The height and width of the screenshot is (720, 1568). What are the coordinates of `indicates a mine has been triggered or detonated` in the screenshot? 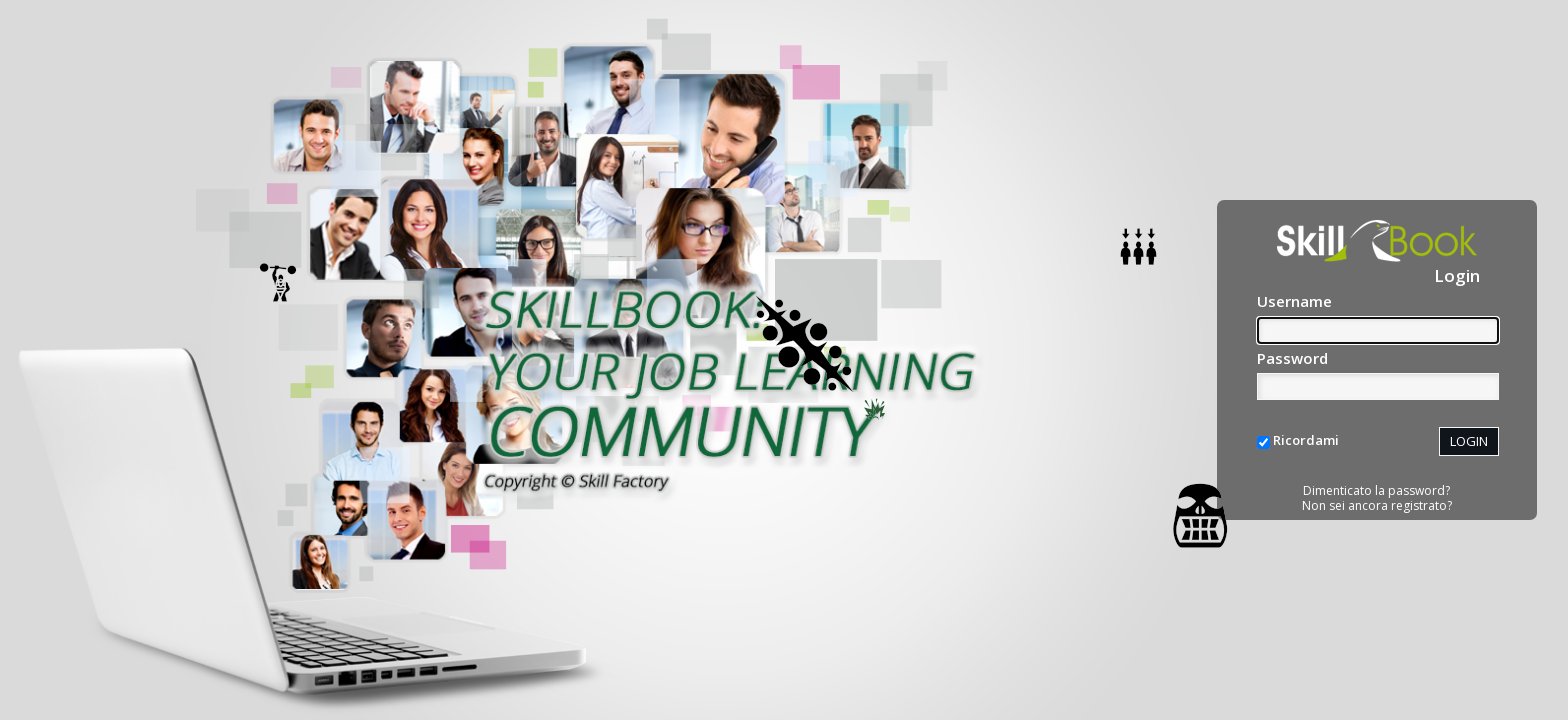 It's located at (874, 409).